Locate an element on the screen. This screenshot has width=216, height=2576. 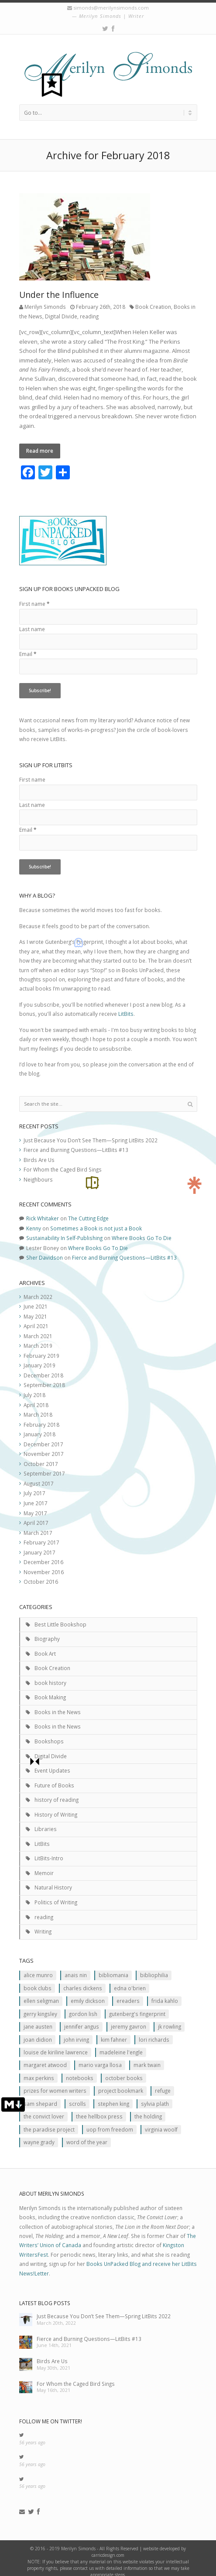
indicates markdown formatting is supported is located at coordinates (13, 2105).